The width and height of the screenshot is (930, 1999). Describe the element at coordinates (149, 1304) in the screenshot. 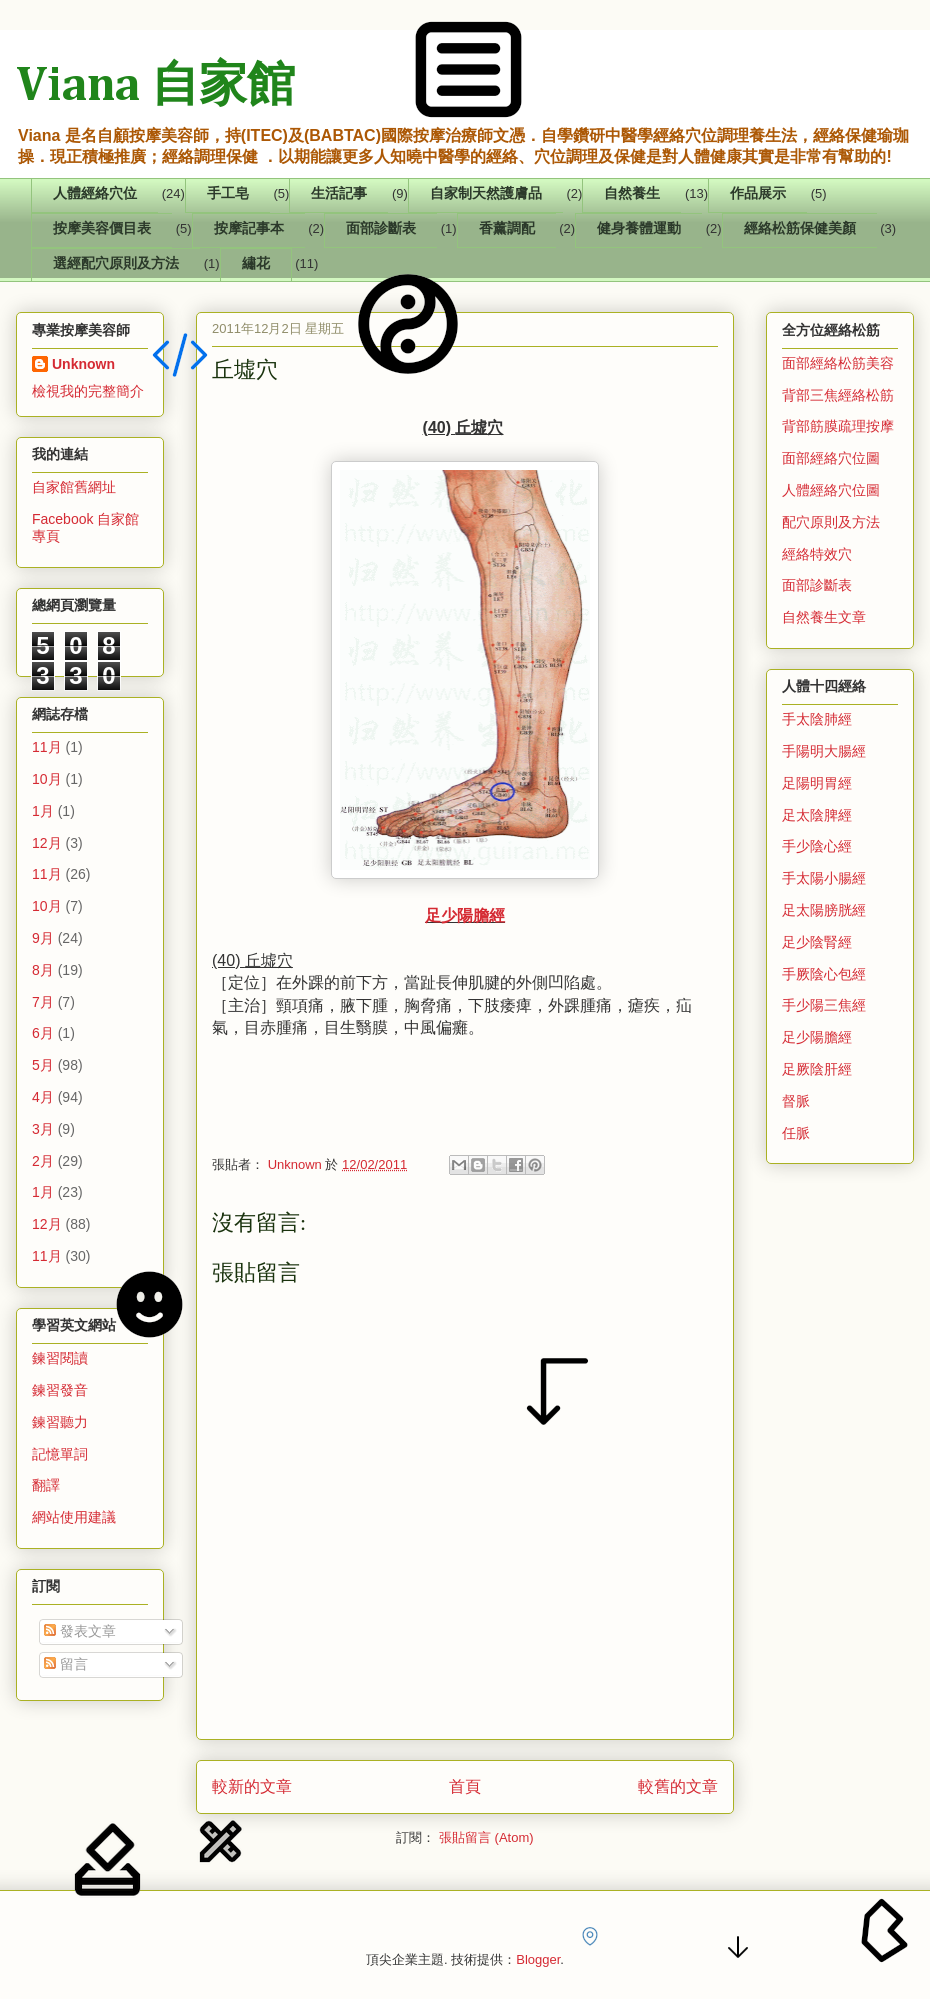

I see `add an emoji or reaction` at that location.